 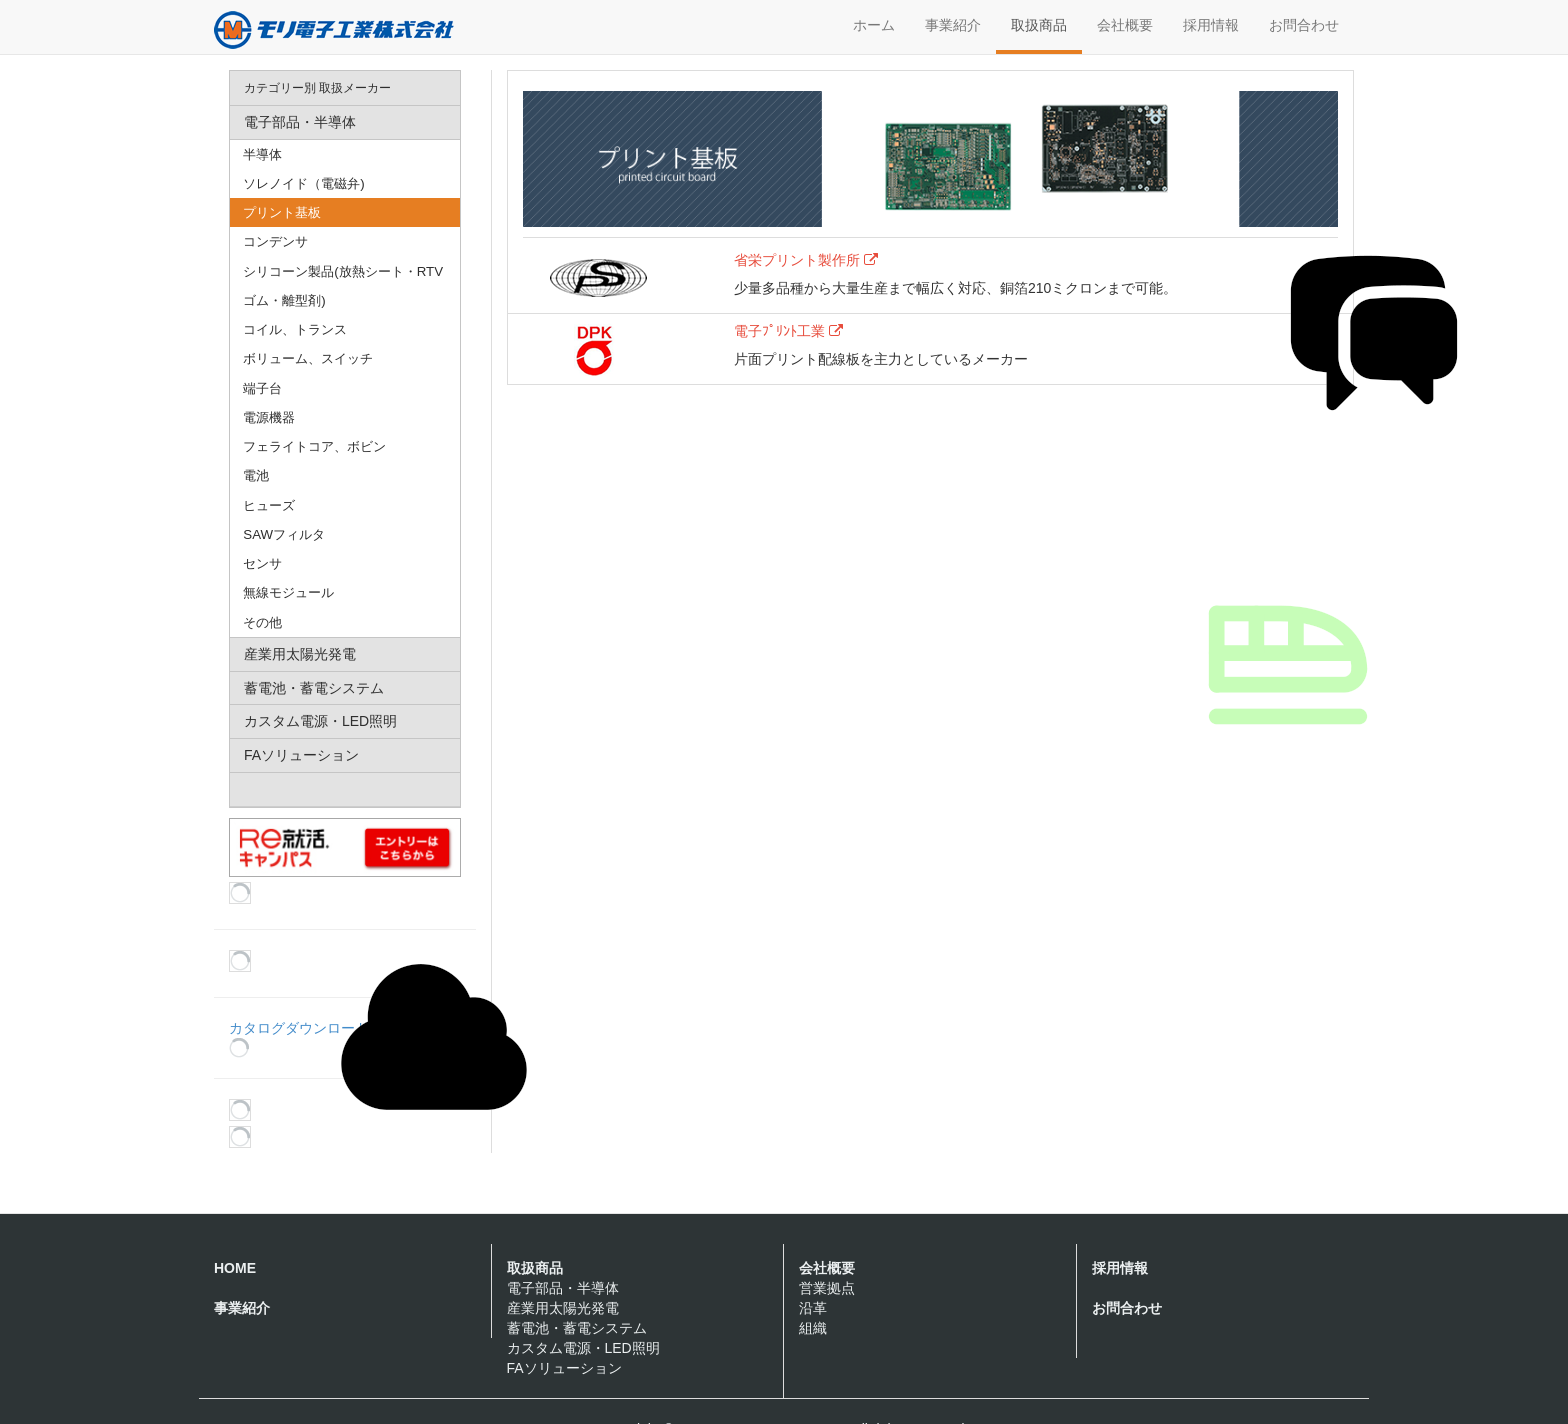 I want to click on cloud storage or sync status, so click(x=434, y=1037).